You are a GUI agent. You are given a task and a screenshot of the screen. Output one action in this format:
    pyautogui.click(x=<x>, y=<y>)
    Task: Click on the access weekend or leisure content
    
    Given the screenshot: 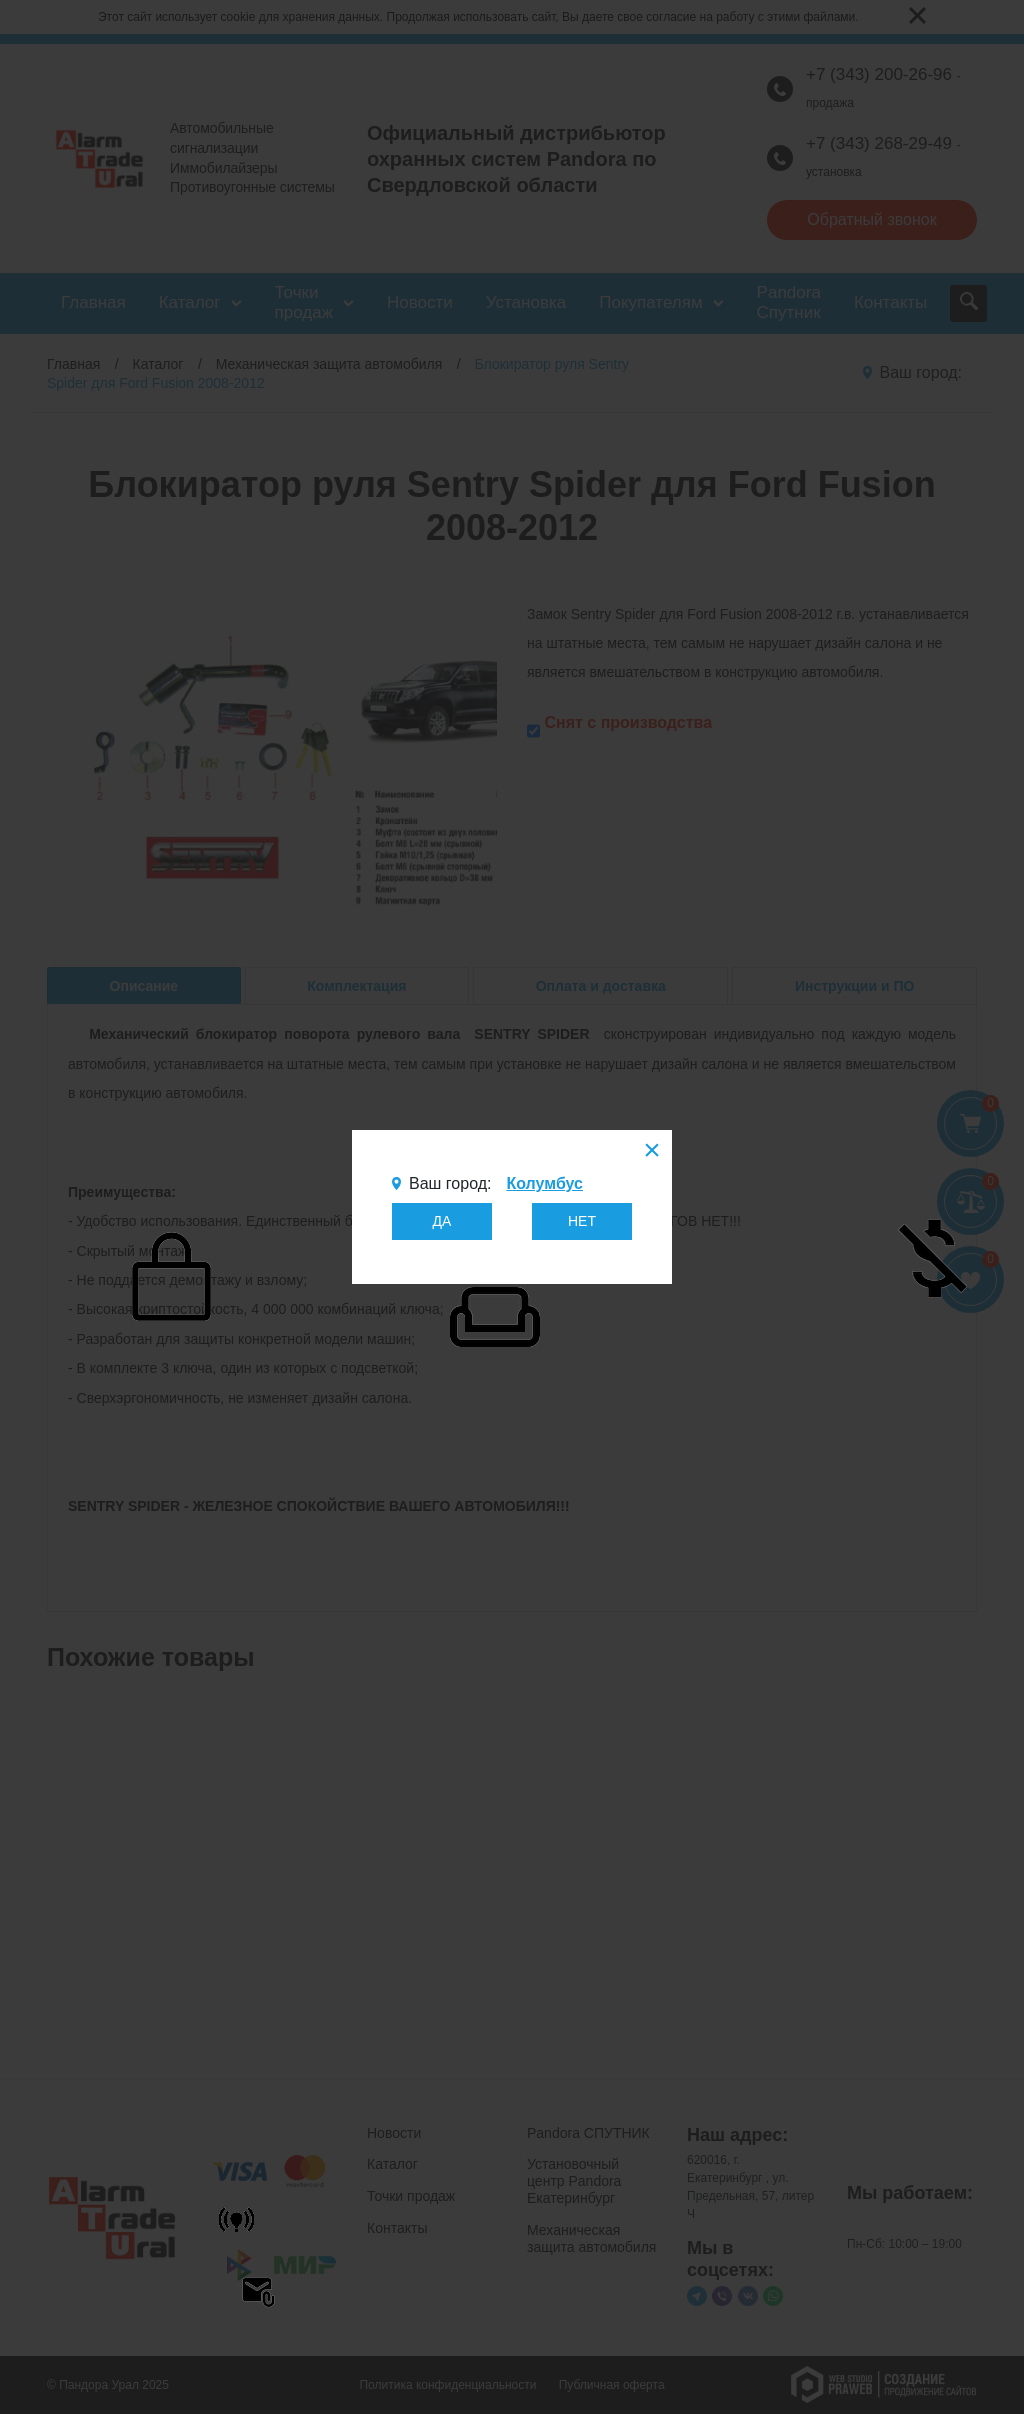 What is the action you would take?
    pyautogui.click(x=495, y=1317)
    